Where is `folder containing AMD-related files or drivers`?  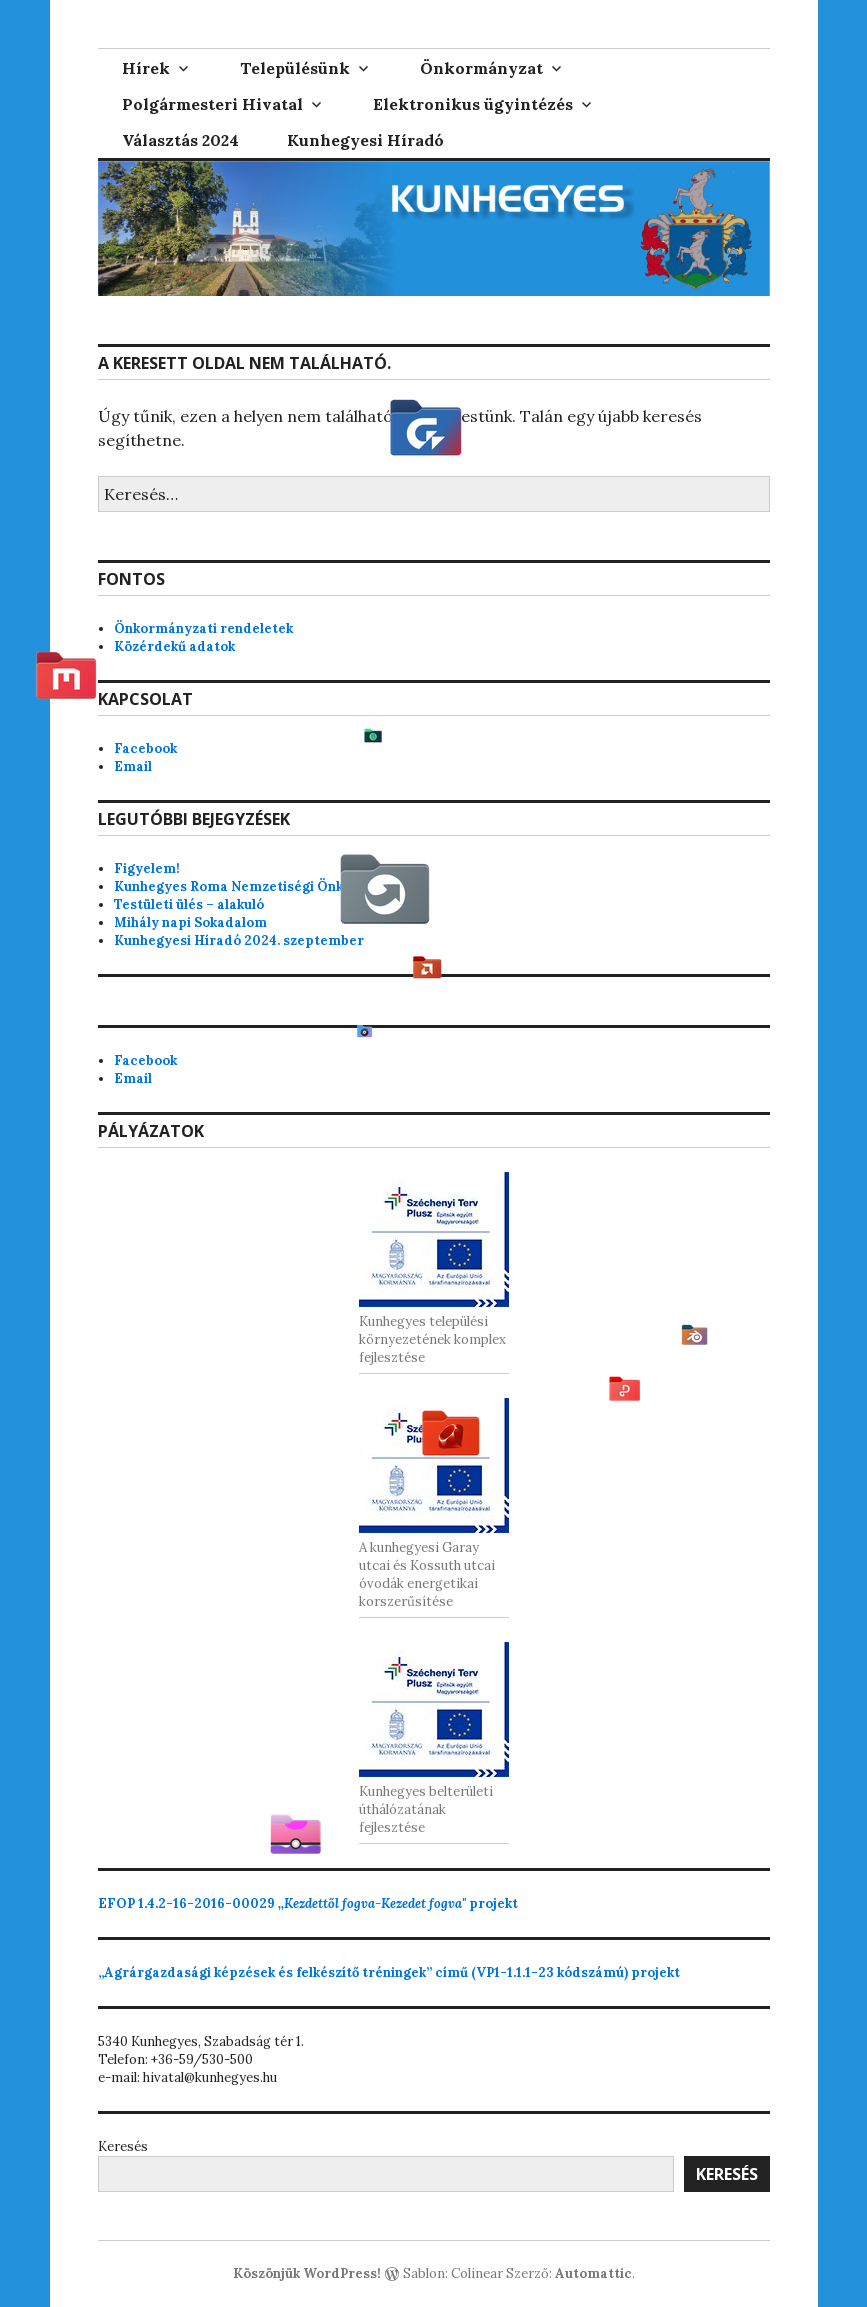
folder containing AMD-related files or drivers is located at coordinates (427, 968).